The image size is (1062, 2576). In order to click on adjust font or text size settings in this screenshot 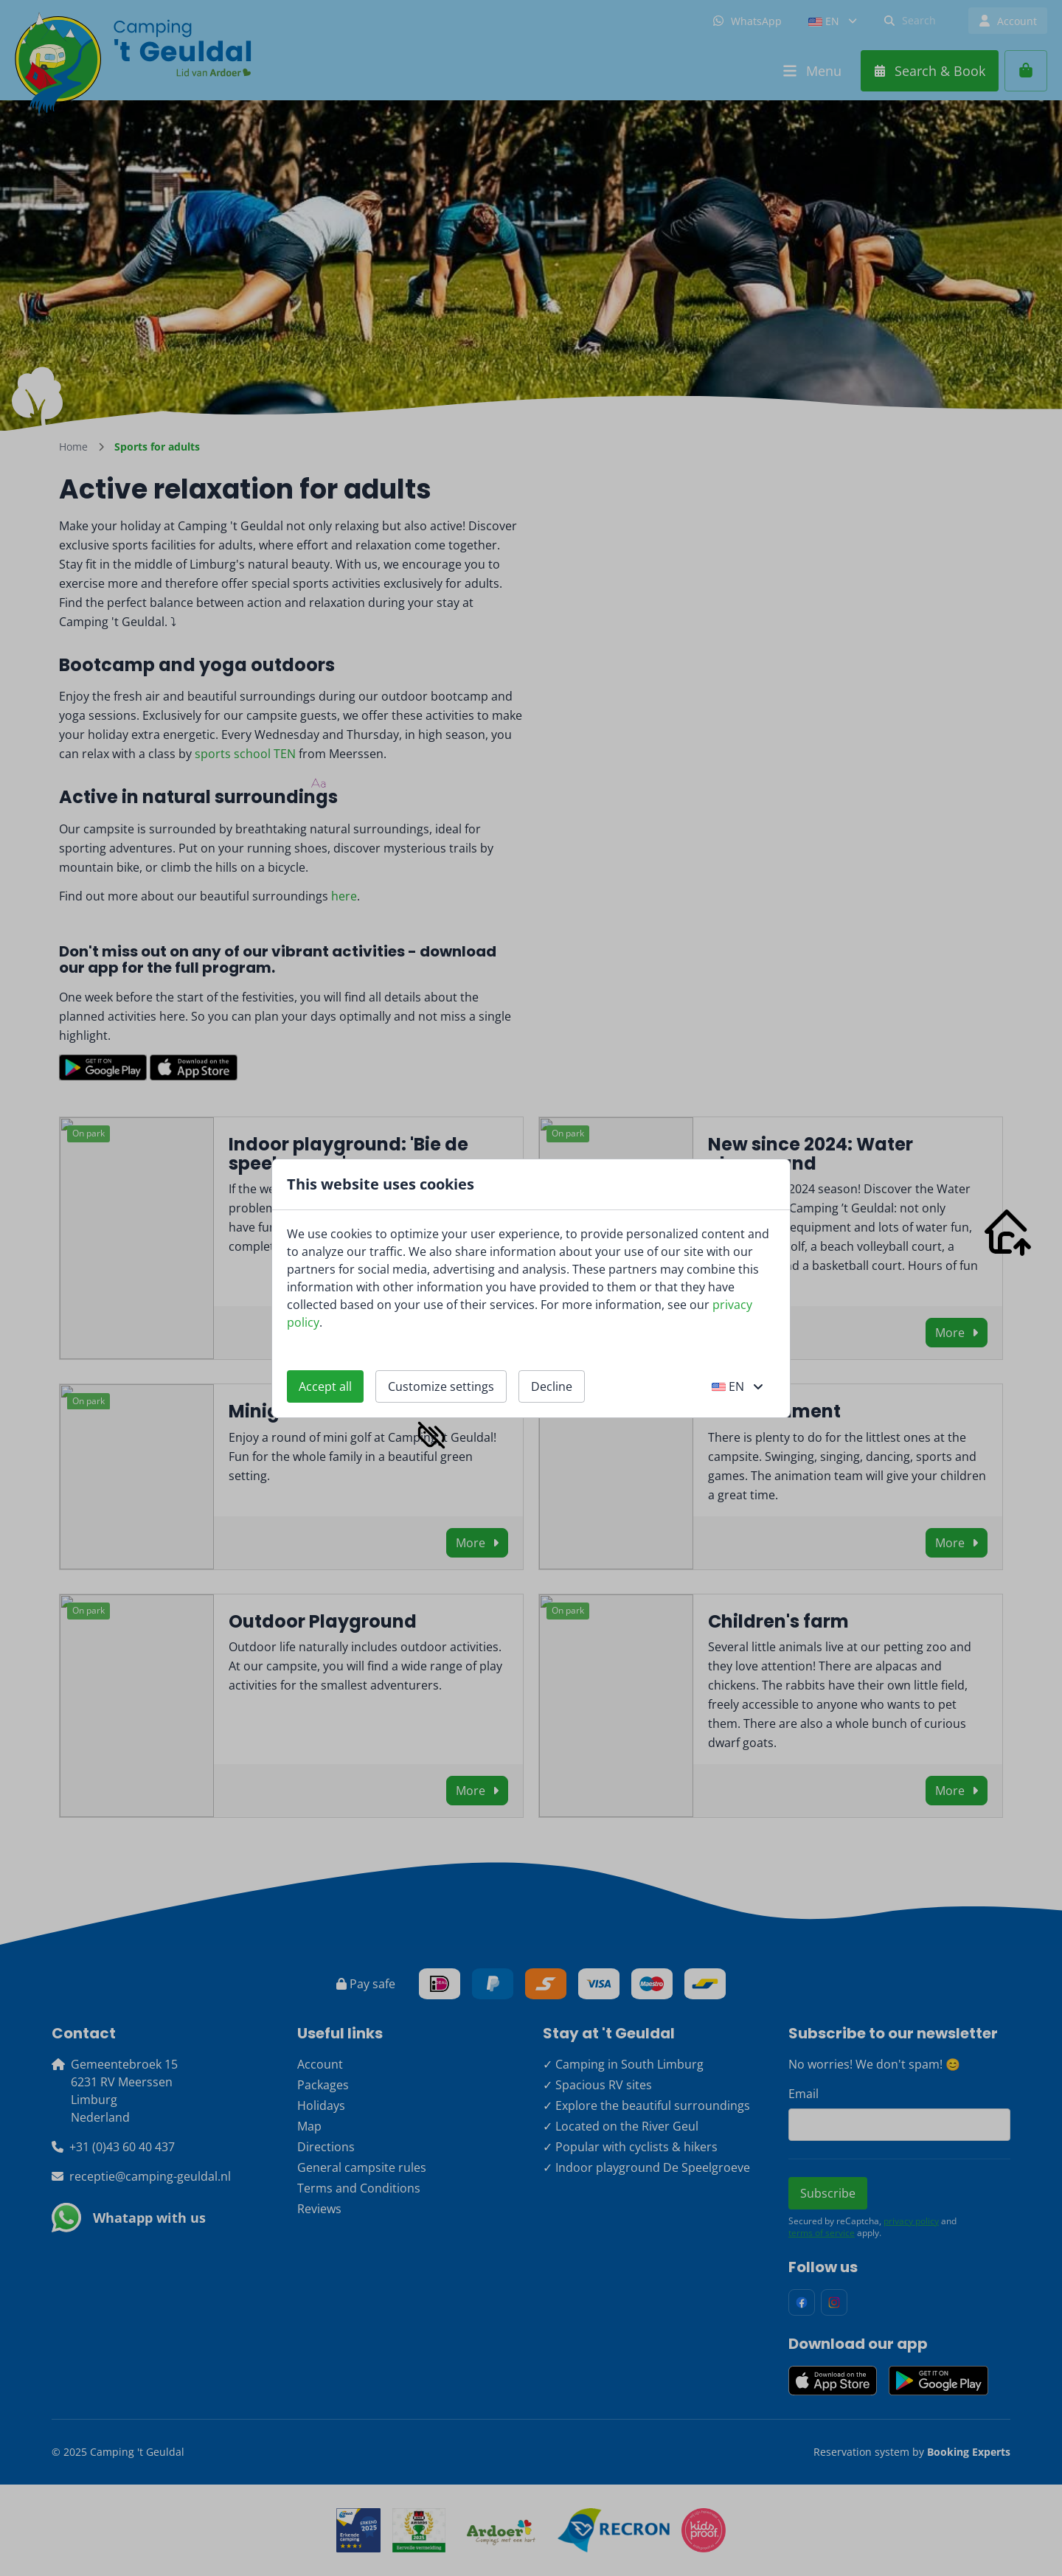, I will do `click(319, 783)`.